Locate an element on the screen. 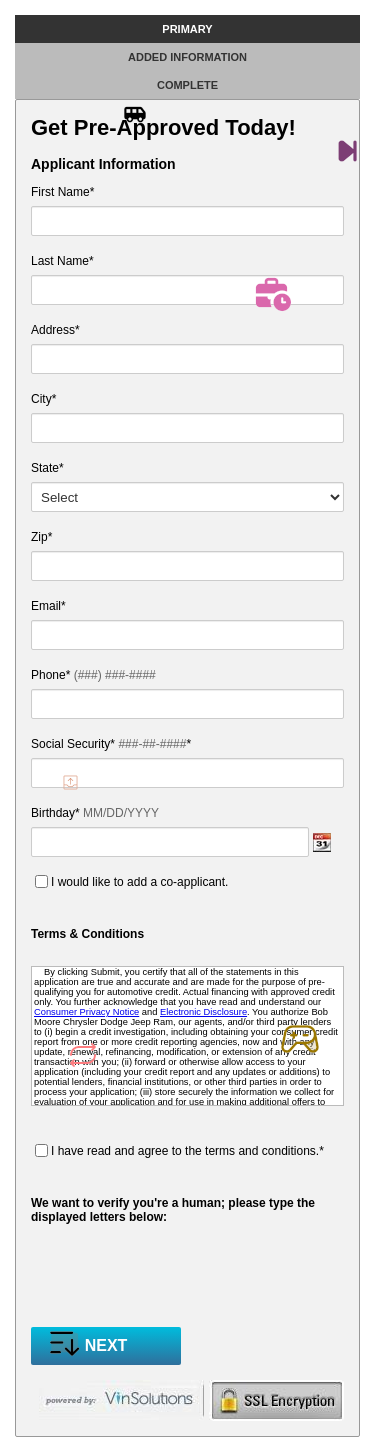 The image size is (375, 1452). enable repeat mode for media playback is located at coordinates (83, 1055).